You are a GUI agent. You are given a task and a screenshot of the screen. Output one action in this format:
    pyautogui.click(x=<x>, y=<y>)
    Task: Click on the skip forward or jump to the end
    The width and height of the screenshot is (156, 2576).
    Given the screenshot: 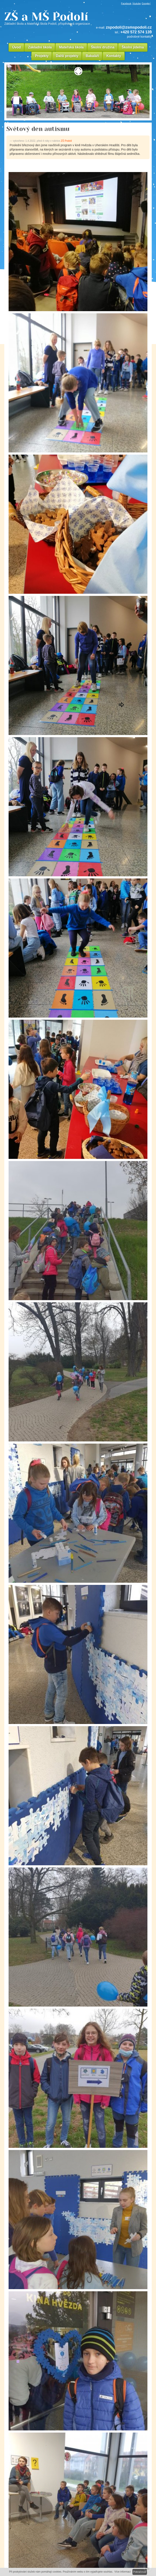 What is the action you would take?
    pyautogui.click(x=121, y=705)
    